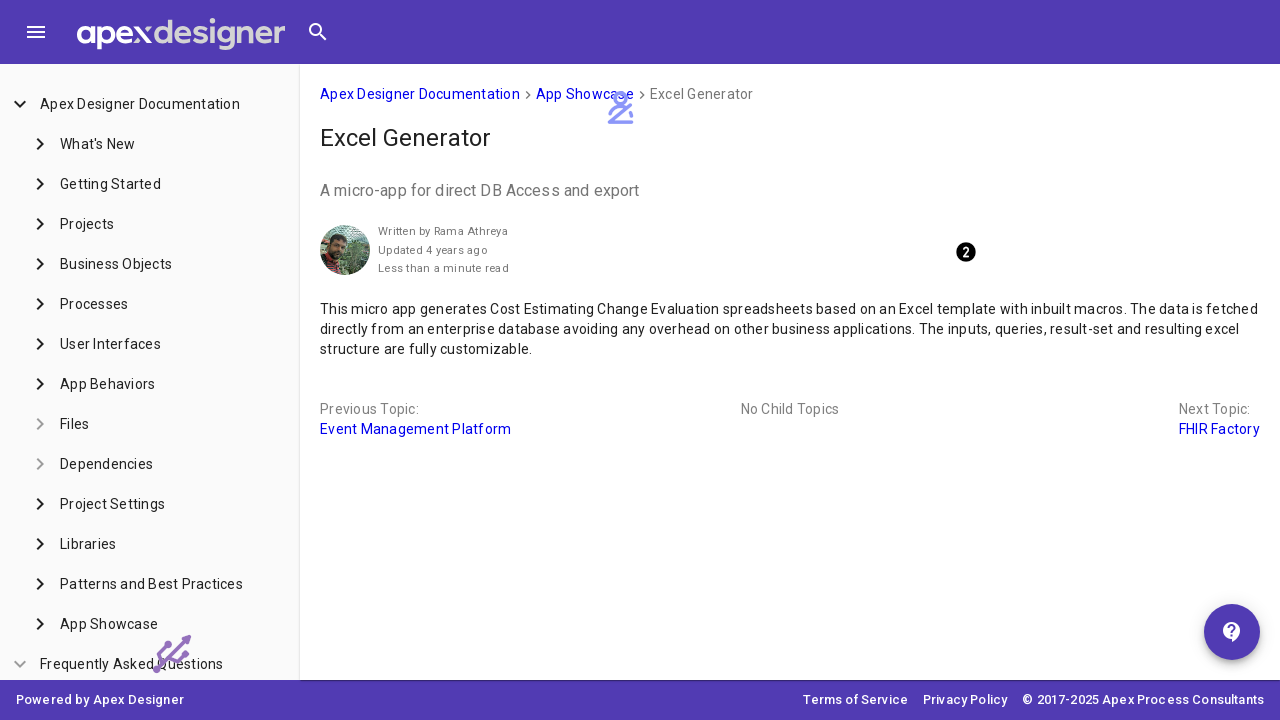 This screenshot has width=1280, height=720. Describe the element at coordinates (172, 654) in the screenshot. I see `connect a USB device` at that location.